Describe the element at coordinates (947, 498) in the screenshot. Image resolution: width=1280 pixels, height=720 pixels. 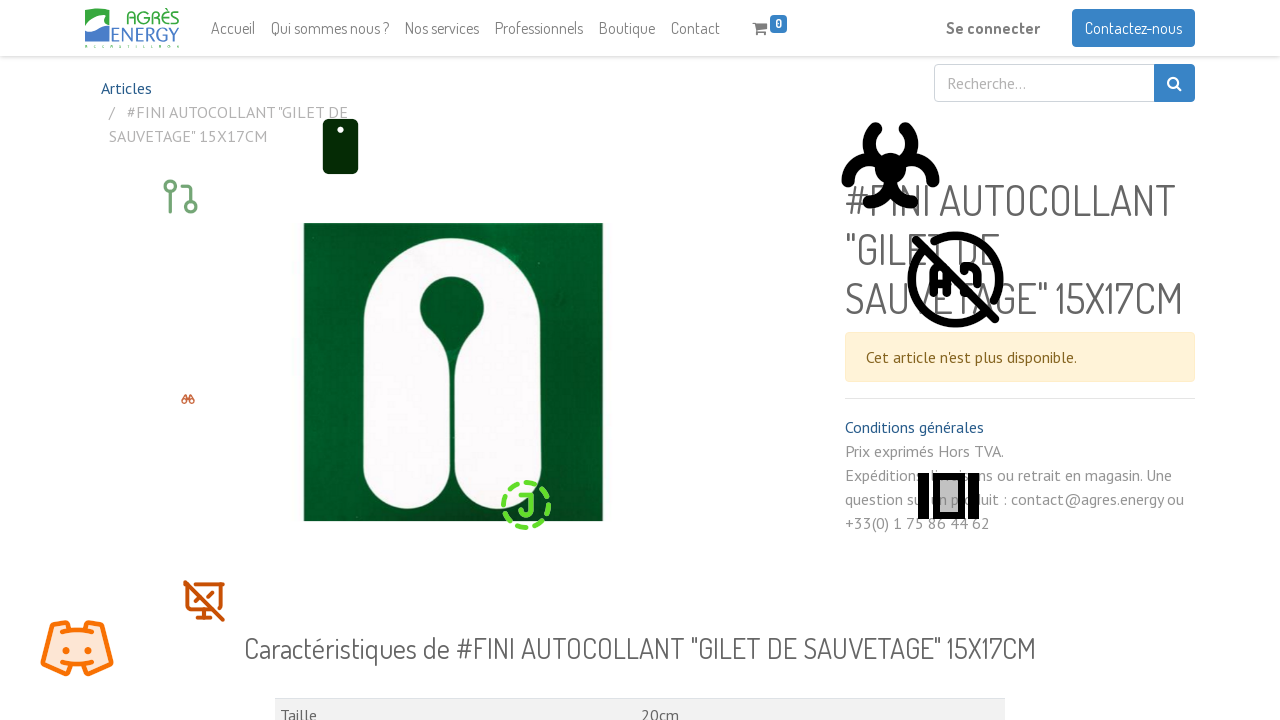
I see `switch to array or column view layout` at that location.